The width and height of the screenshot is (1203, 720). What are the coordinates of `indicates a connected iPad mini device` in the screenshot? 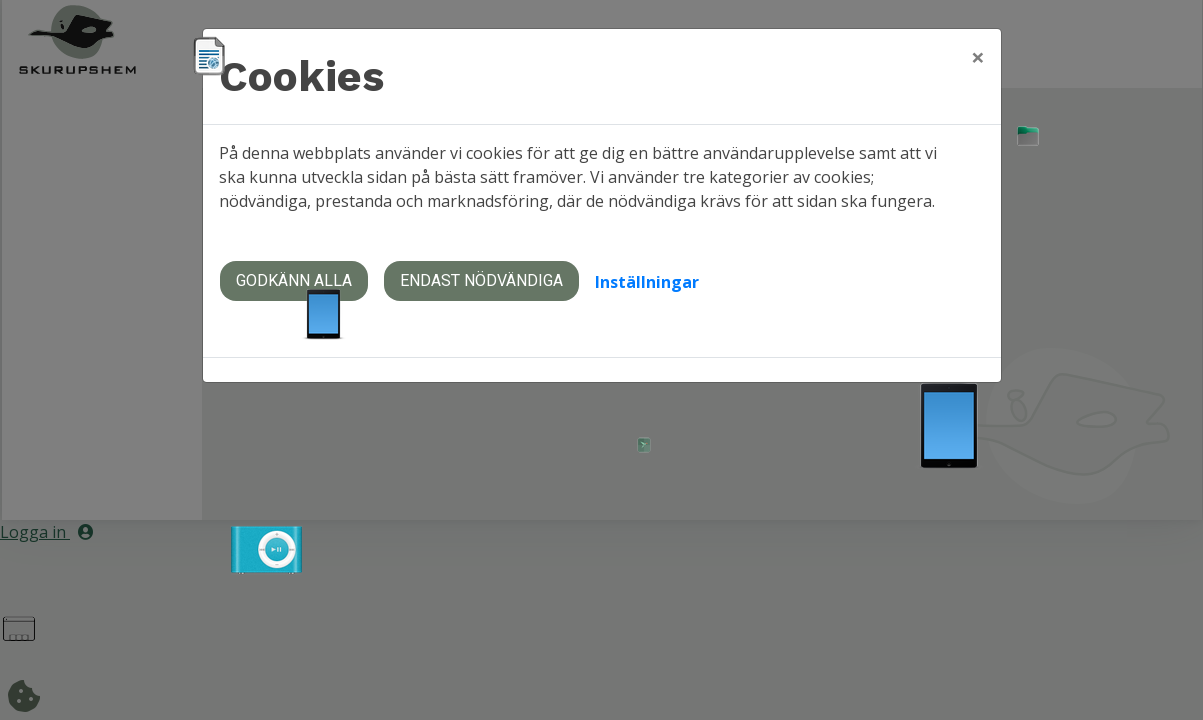 It's located at (949, 418).